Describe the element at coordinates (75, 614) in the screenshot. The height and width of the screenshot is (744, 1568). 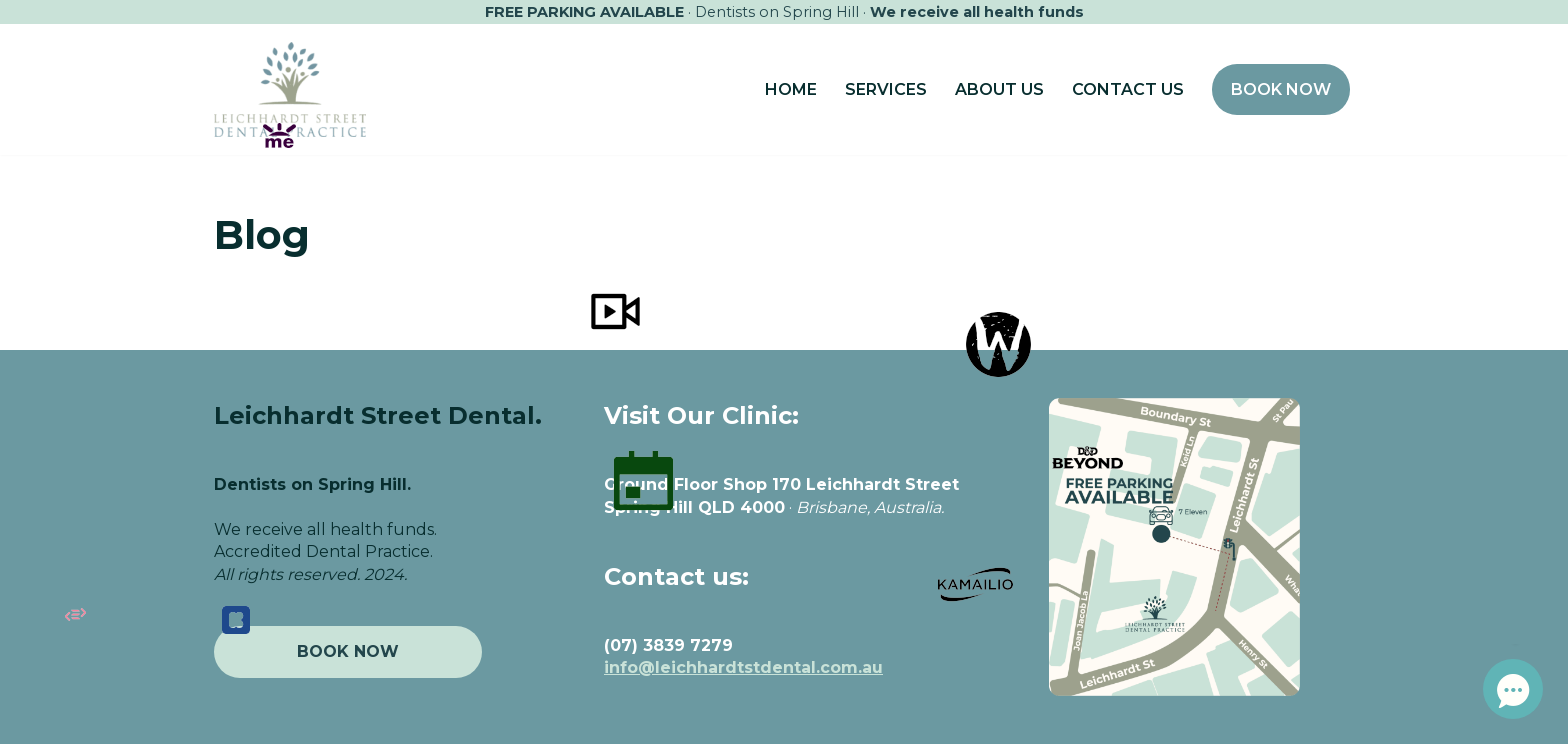
I see `purescript programming language logo` at that location.